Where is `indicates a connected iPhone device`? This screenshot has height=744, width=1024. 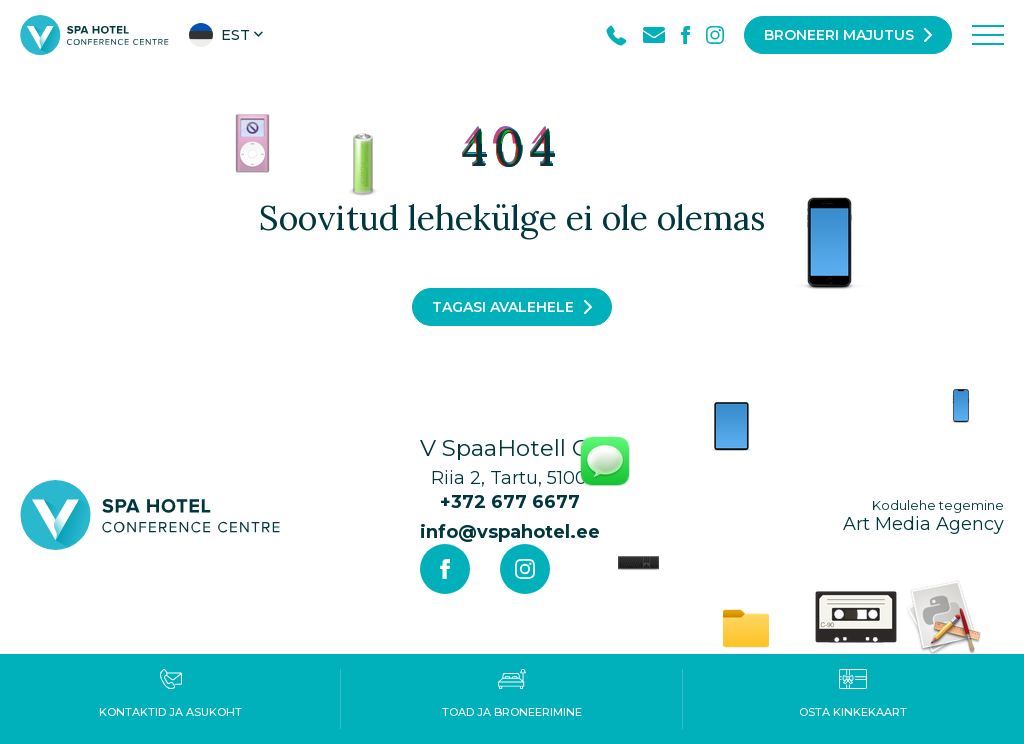 indicates a connected iPhone device is located at coordinates (829, 243).